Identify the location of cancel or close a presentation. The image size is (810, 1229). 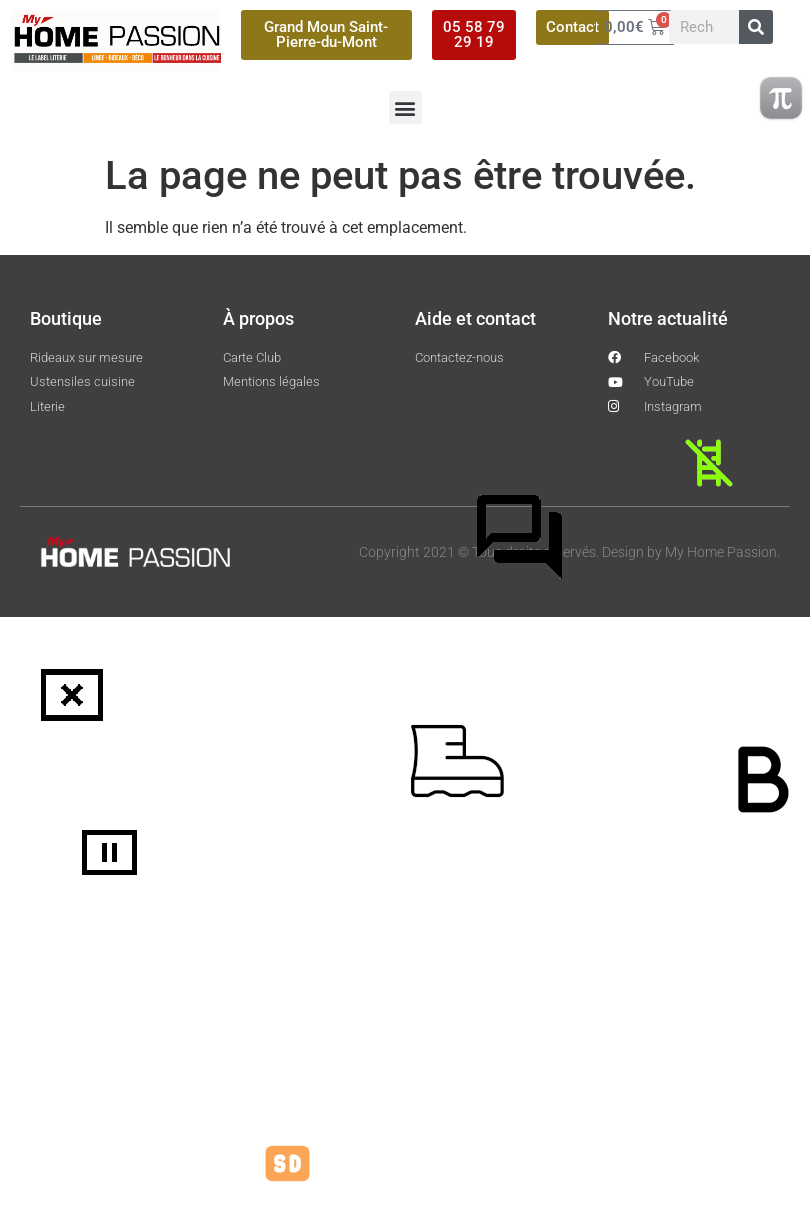
(72, 695).